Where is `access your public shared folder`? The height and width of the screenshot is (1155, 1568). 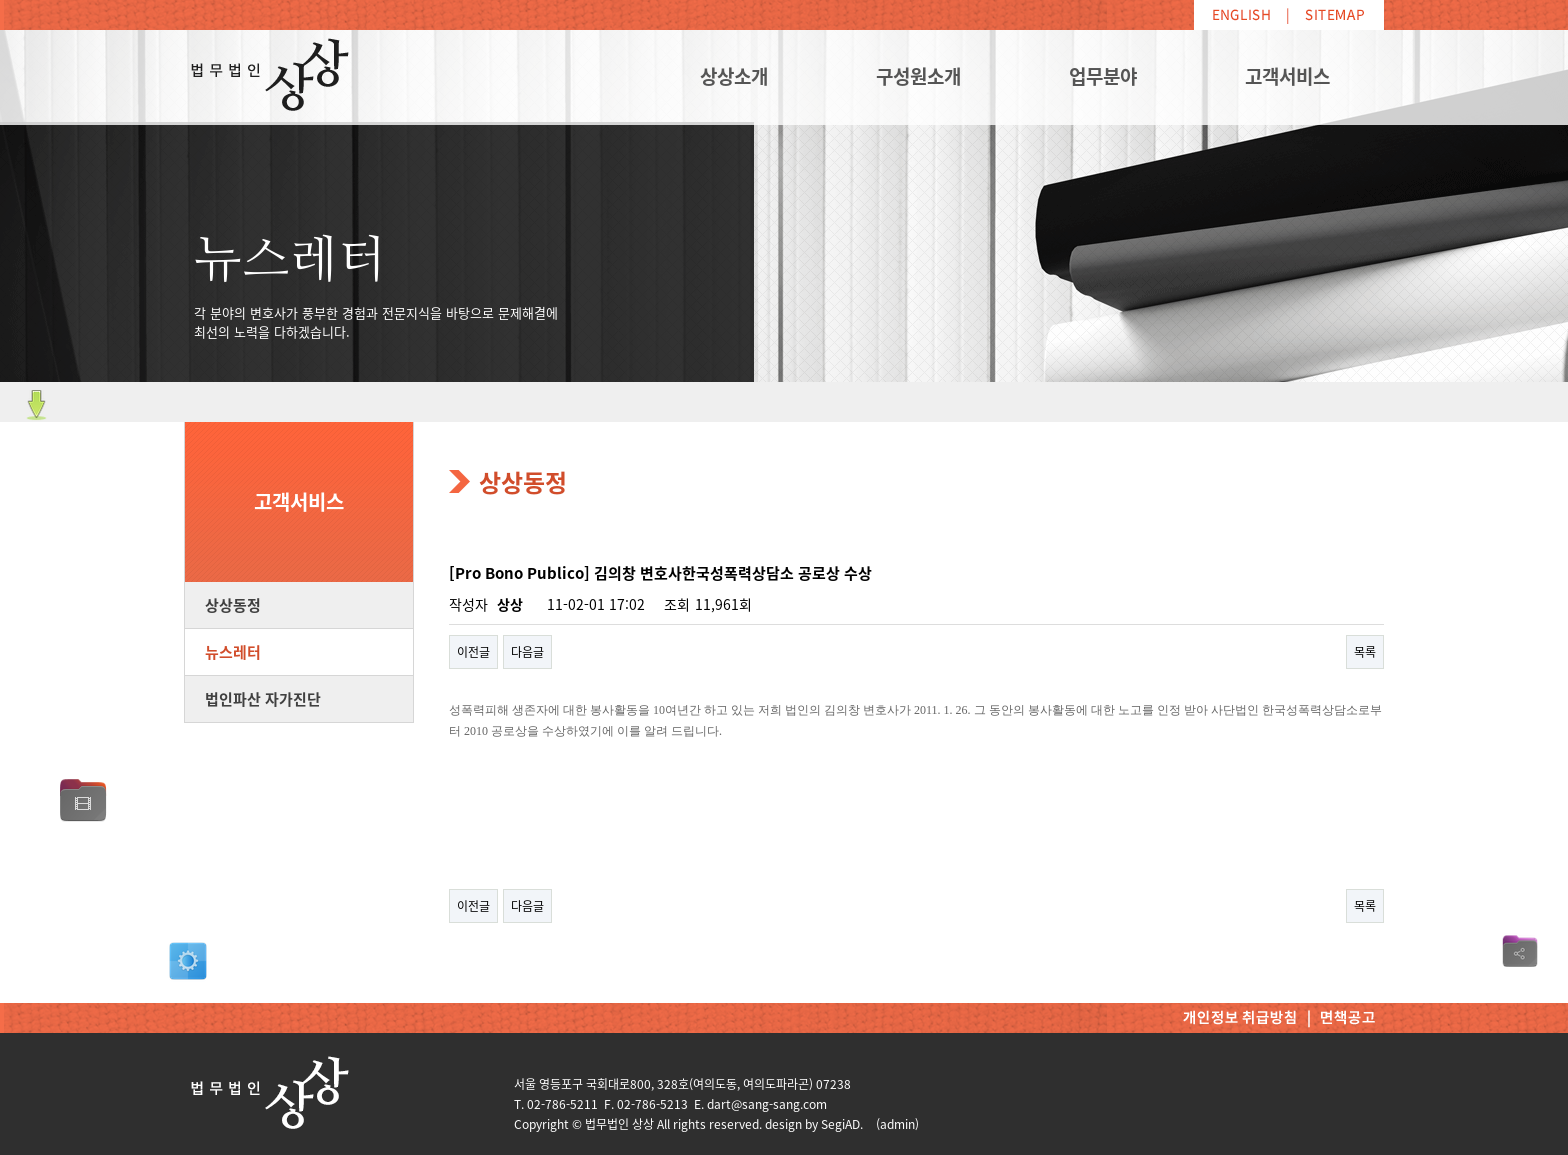
access your public shared folder is located at coordinates (1520, 951).